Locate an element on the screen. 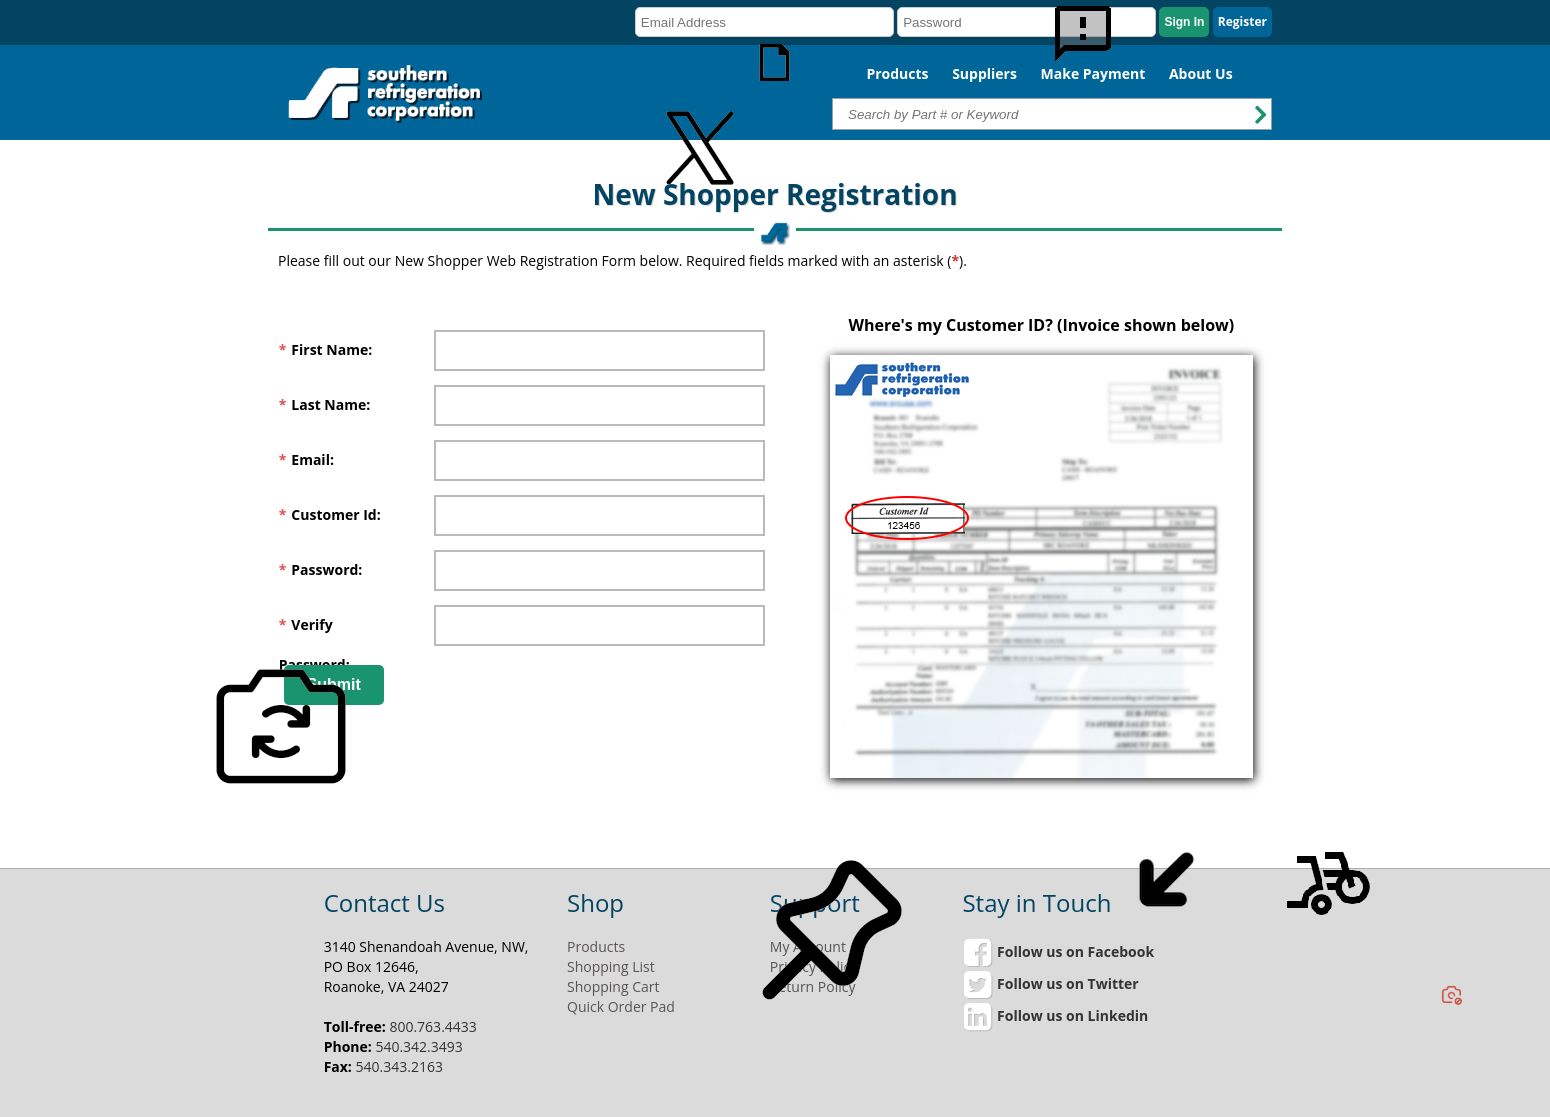 Image resolution: width=1550 pixels, height=1117 pixels. open the X (formerly Twitter) app is located at coordinates (700, 148).